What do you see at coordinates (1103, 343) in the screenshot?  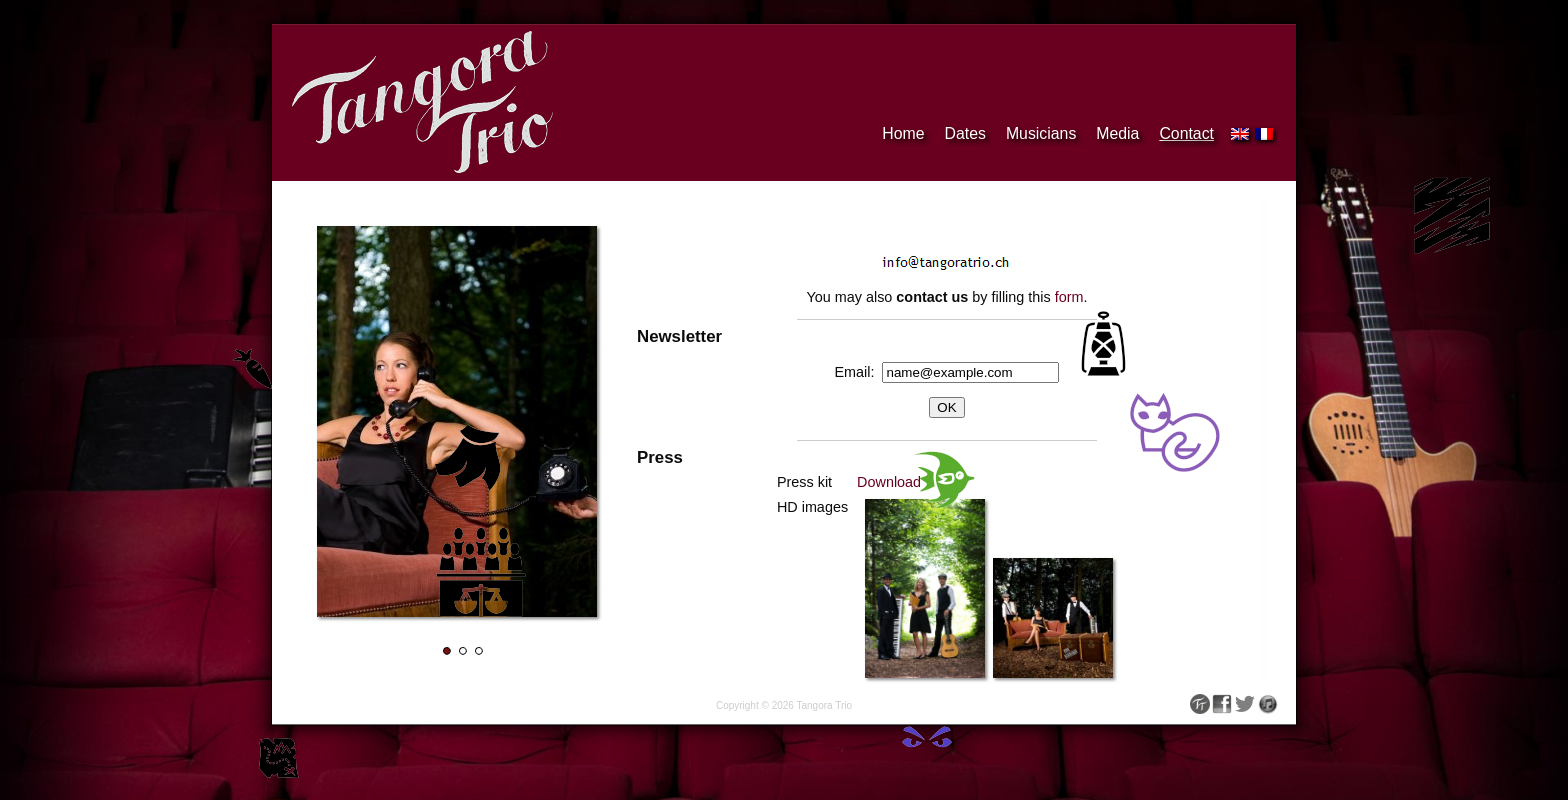 I see `toggle light or dark mode` at bounding box center [1103, 343].